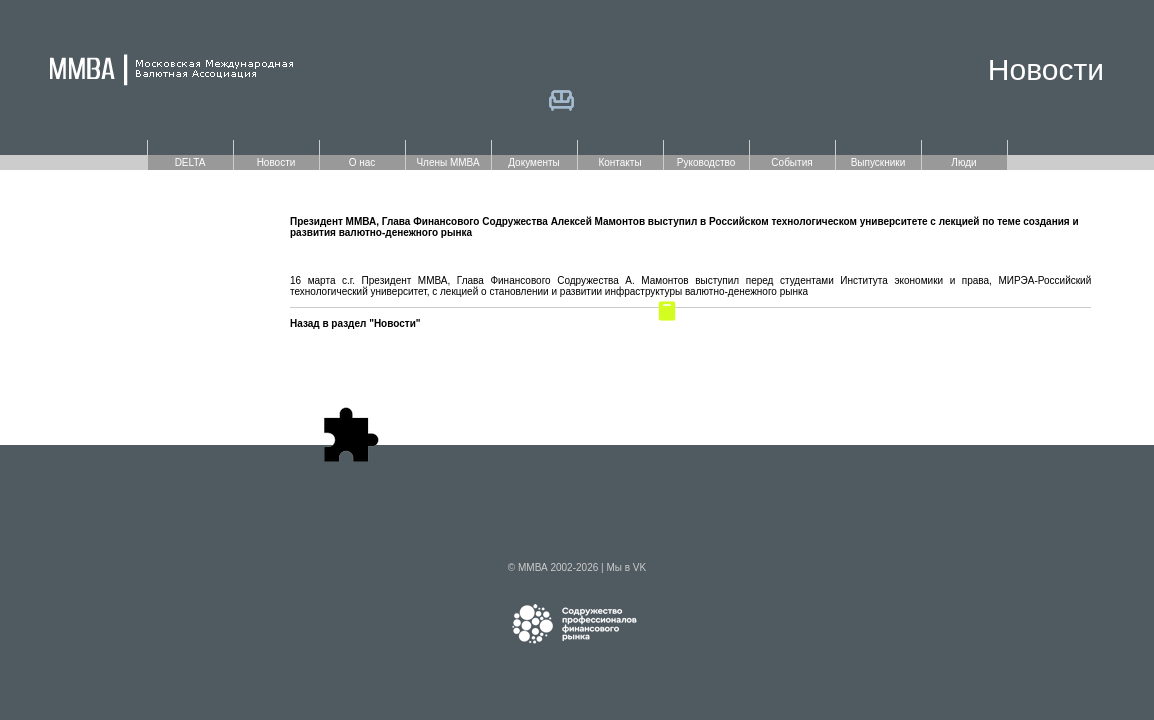 This screenshot has height=720, width=1154. What do you see at coordinates (350, 436) in the screenshot?
I see `manage browser extensions` at bounding box center [350, 436].